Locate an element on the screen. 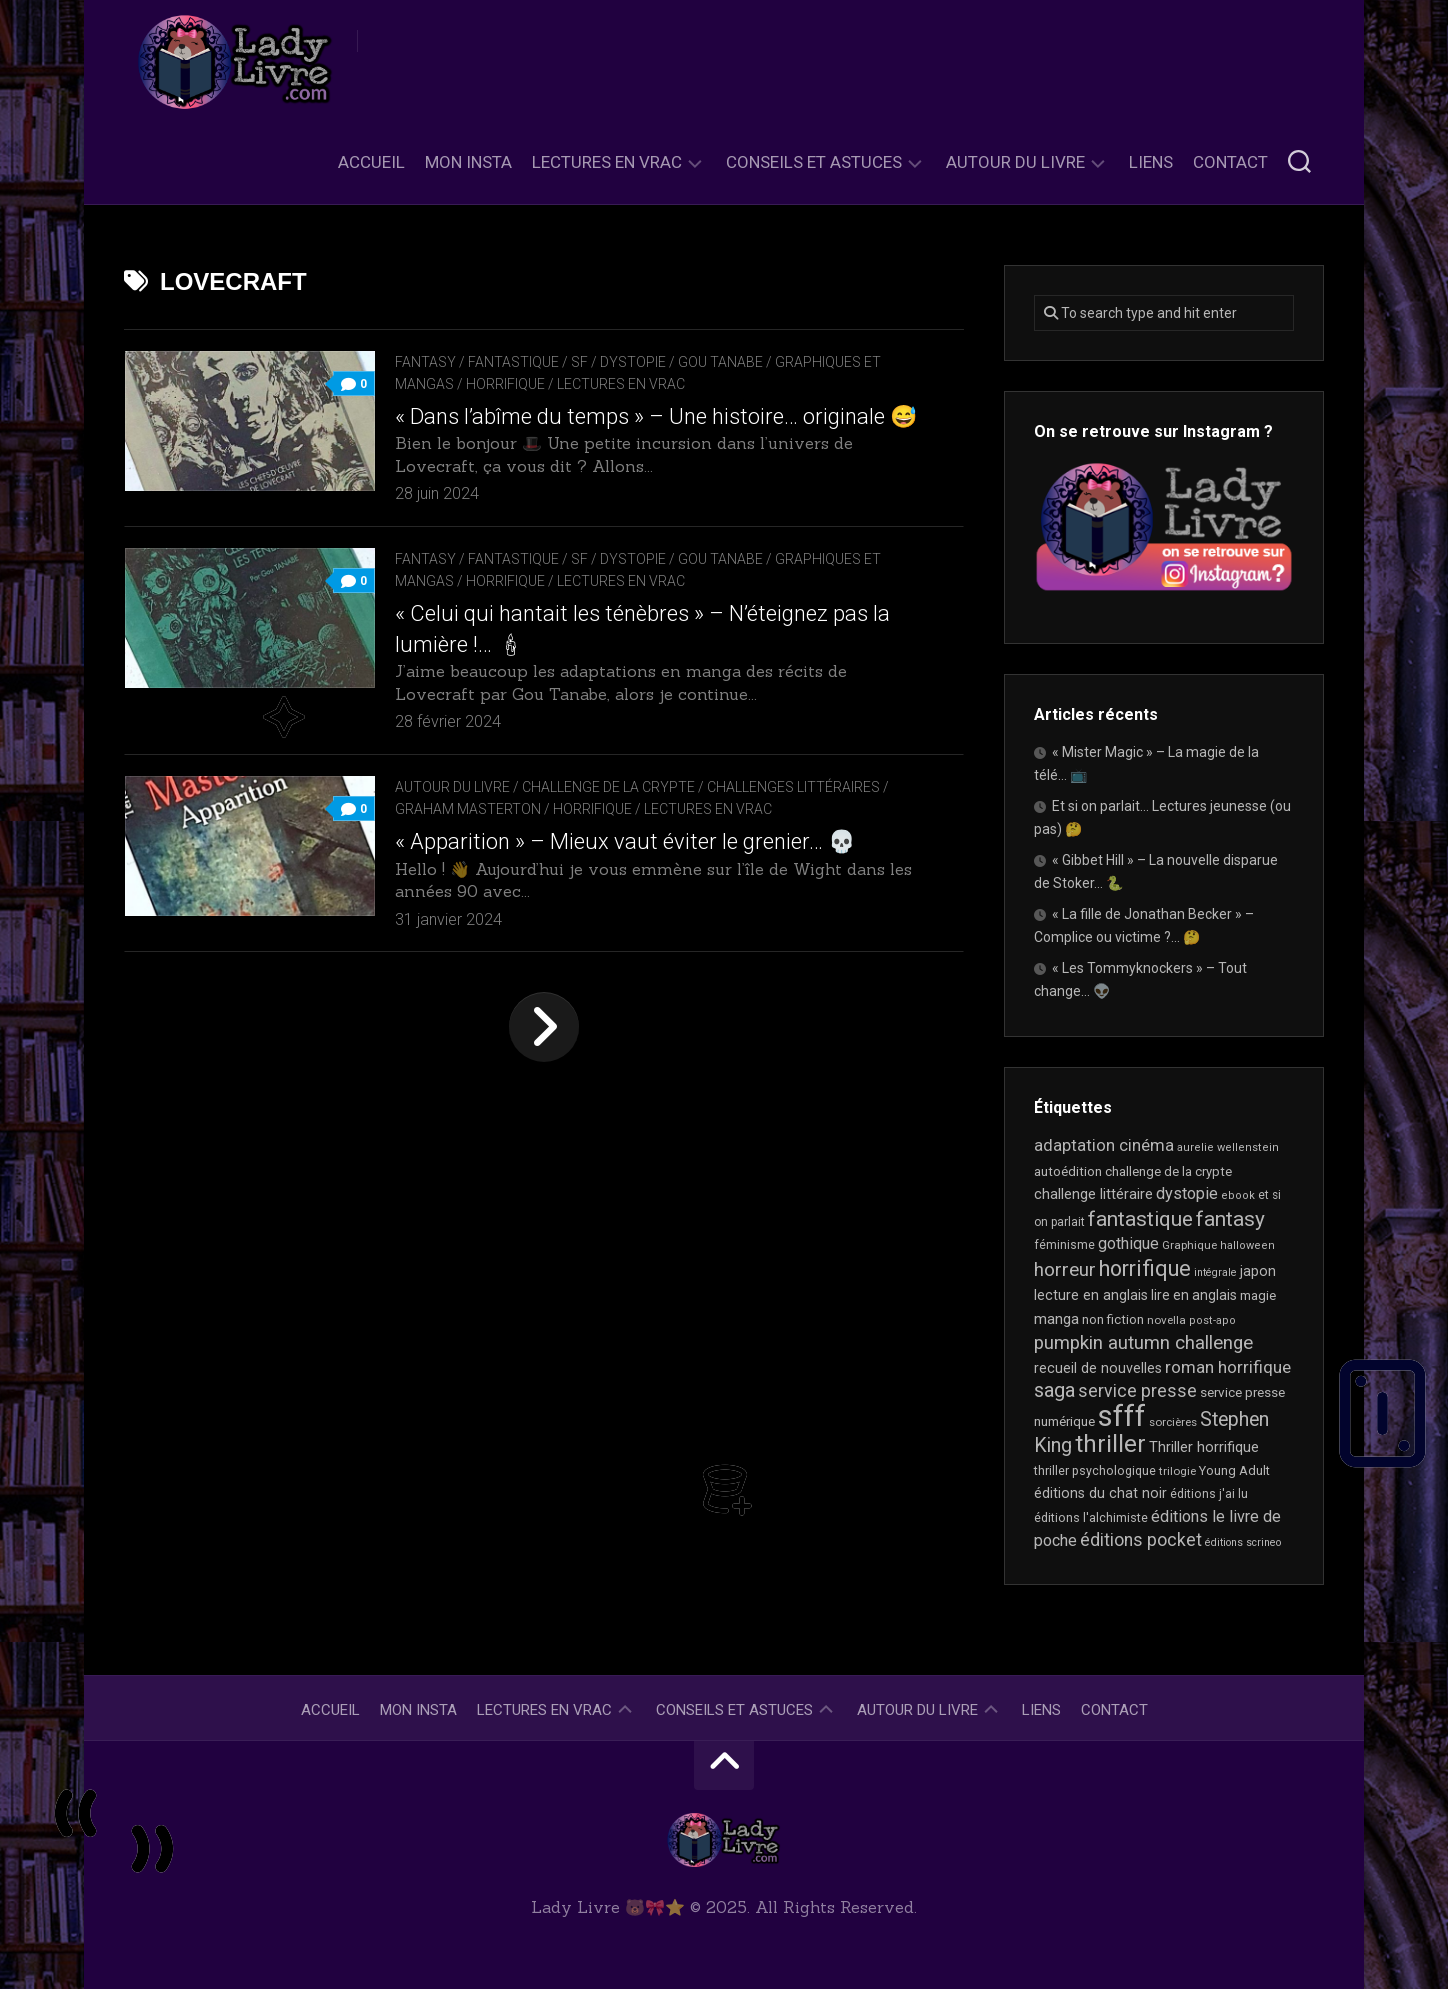 The height and width of the screenshot is (1989, 1448). add a new diabolo or juggling item is located at coordinates (725, 1489).